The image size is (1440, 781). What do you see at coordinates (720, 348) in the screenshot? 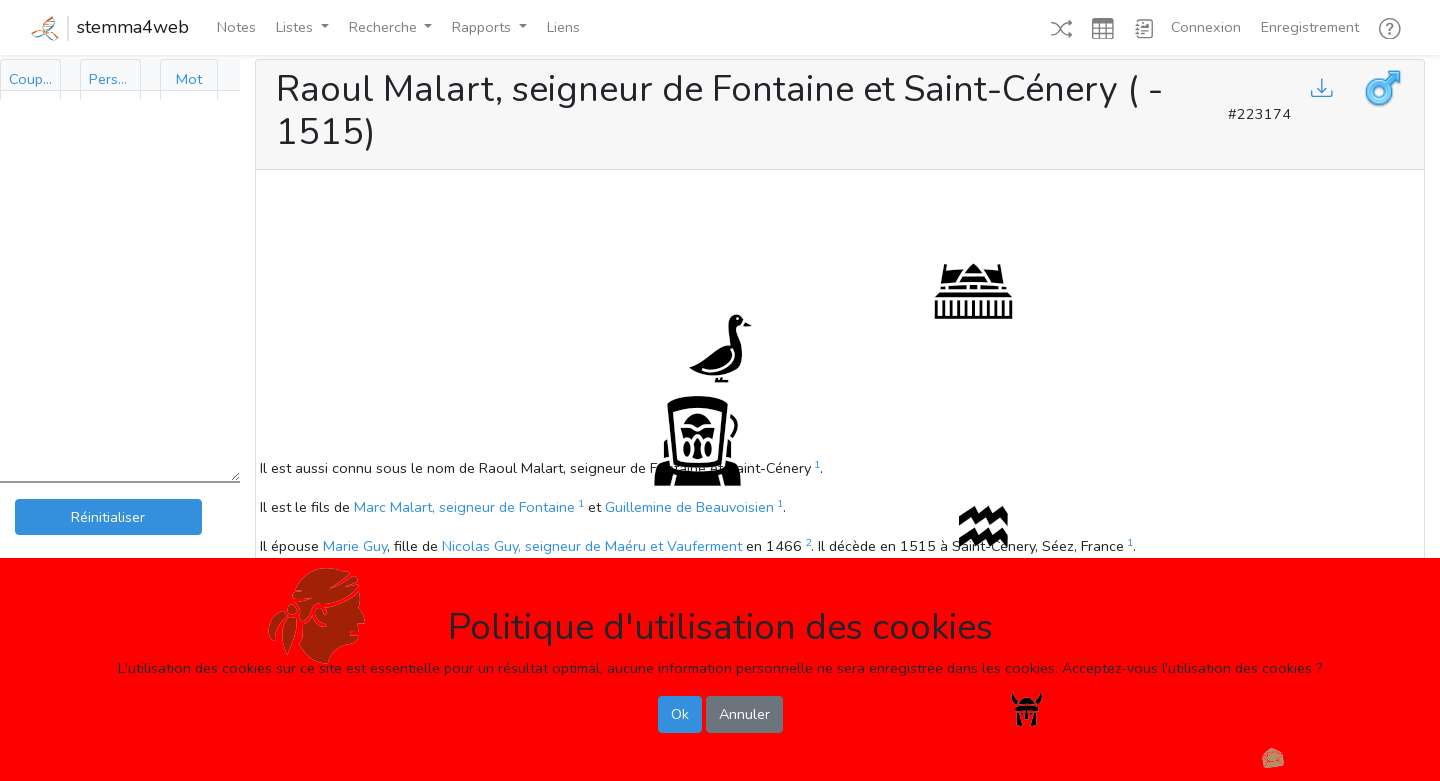
I see `goose character or mascot icon` at bounding box center [720, 348].